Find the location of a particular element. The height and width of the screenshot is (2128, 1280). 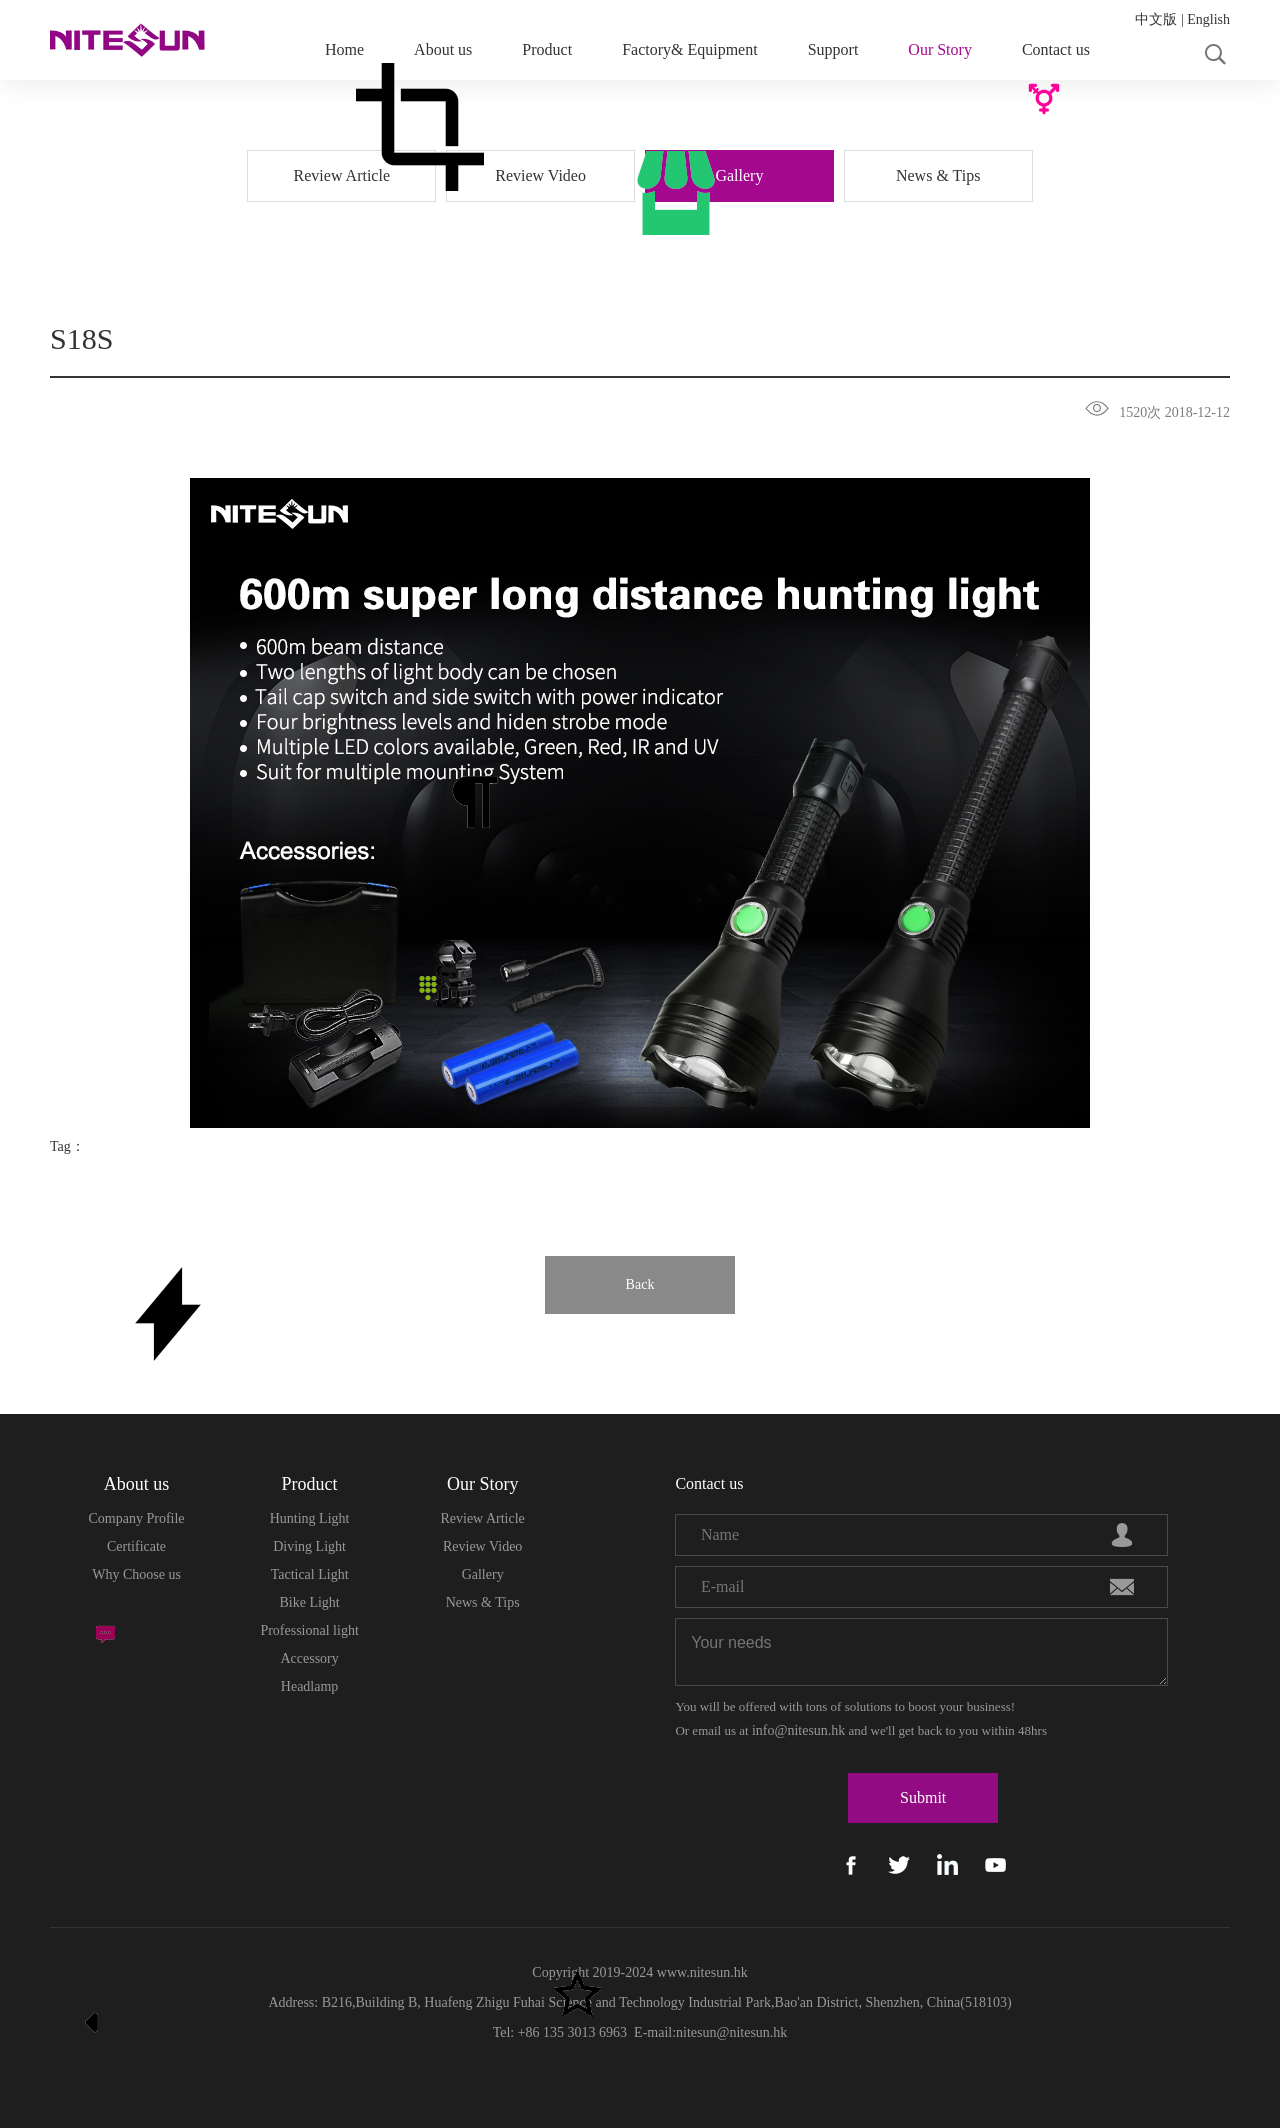

open chat or messaging is located at coordinates (105, 1634).